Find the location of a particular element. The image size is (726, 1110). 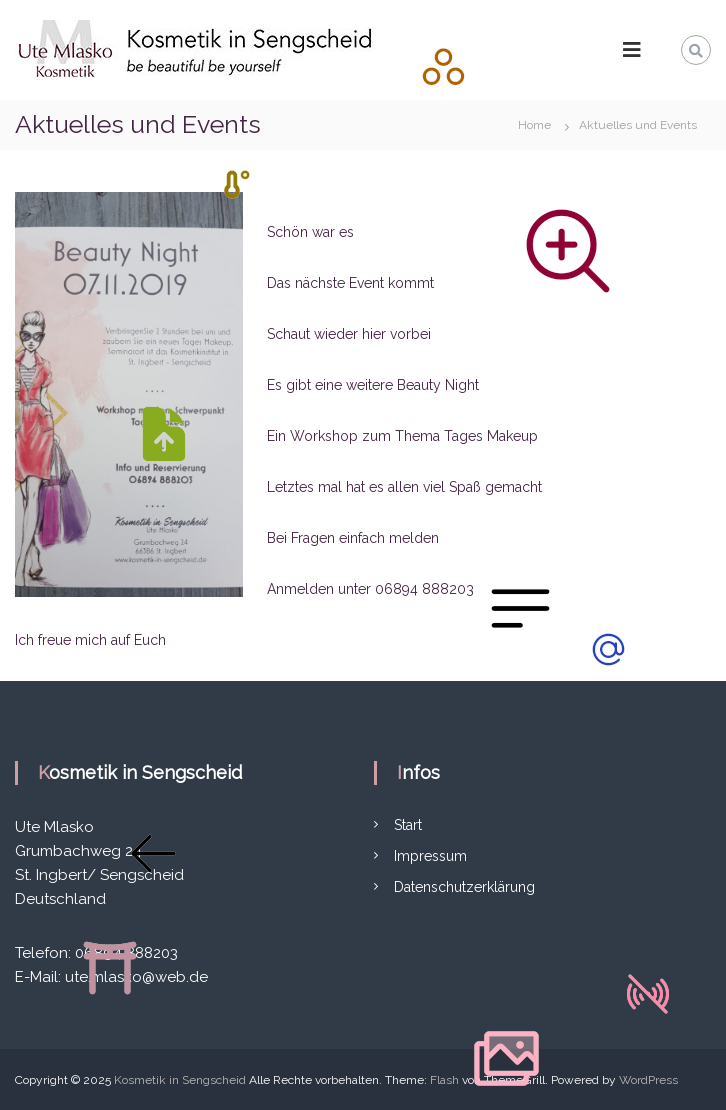

open navigation menu is located at coordinates (520, 608).